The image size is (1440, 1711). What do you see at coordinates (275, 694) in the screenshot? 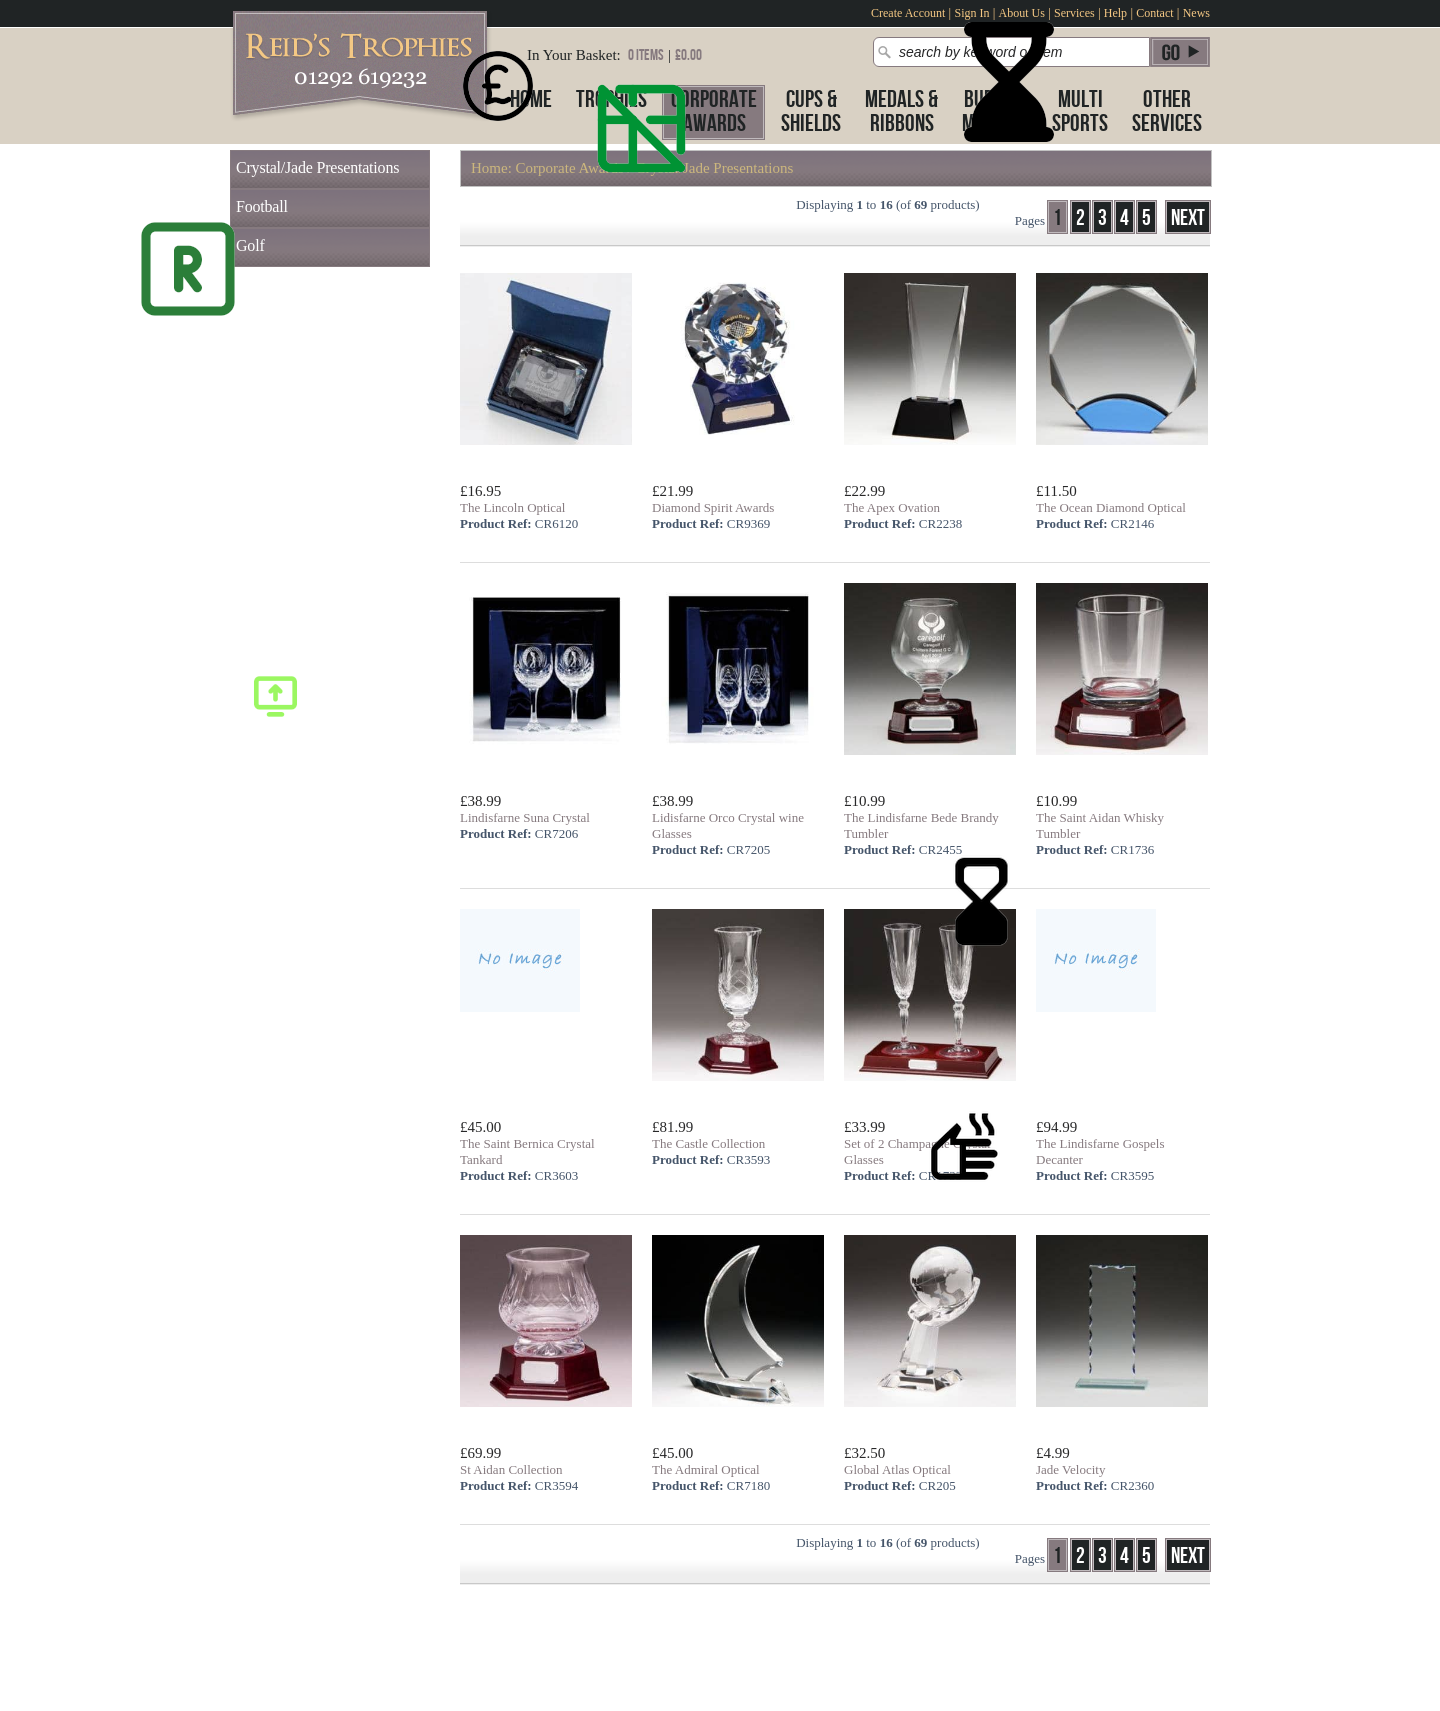
I see `upload file to display or screen` at bounding box center [275, 694].